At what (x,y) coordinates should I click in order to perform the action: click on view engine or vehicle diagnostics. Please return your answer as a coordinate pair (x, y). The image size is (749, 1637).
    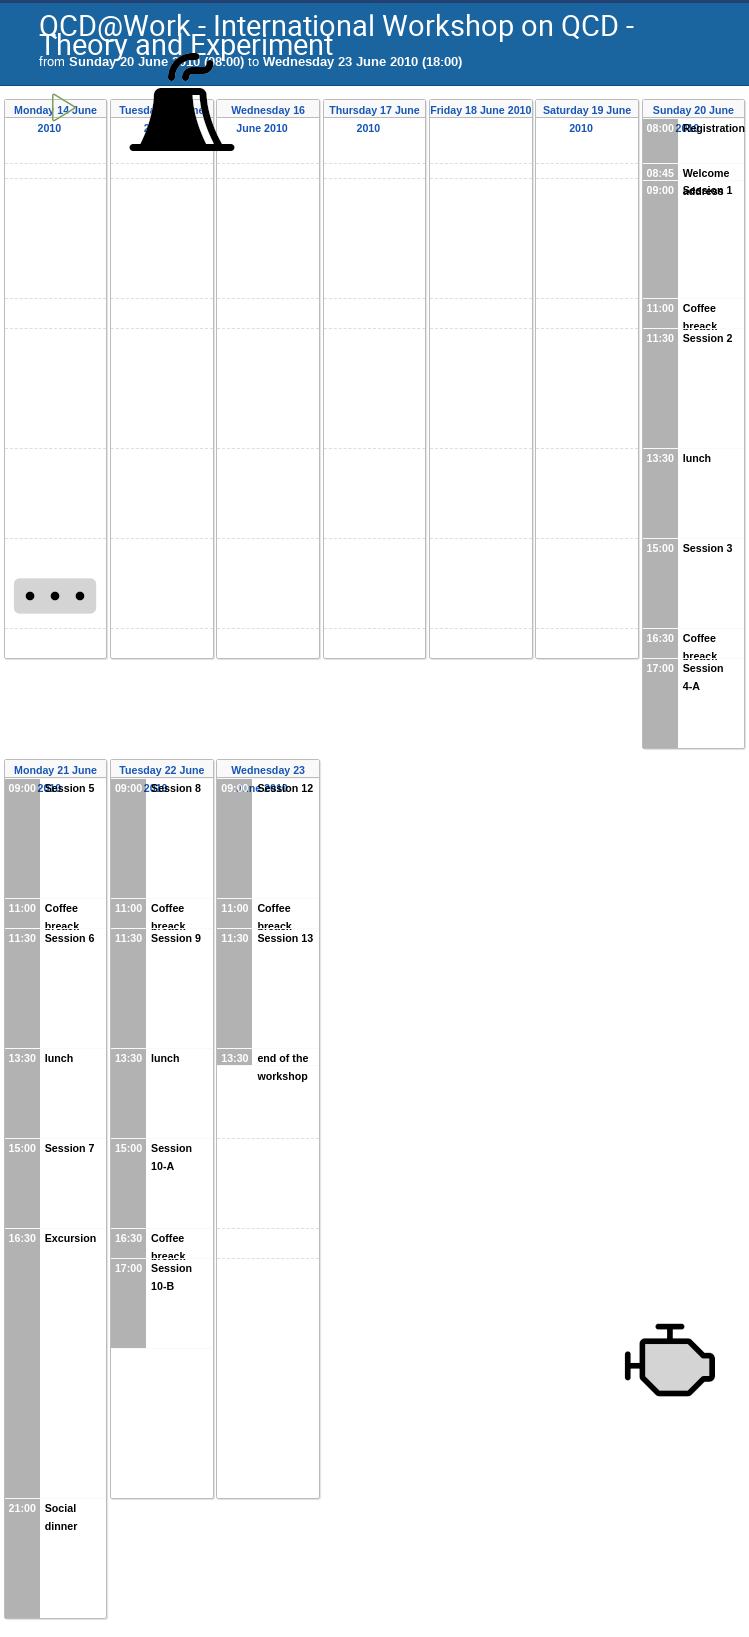
    Looking at the image, I should click on (668, 1361).